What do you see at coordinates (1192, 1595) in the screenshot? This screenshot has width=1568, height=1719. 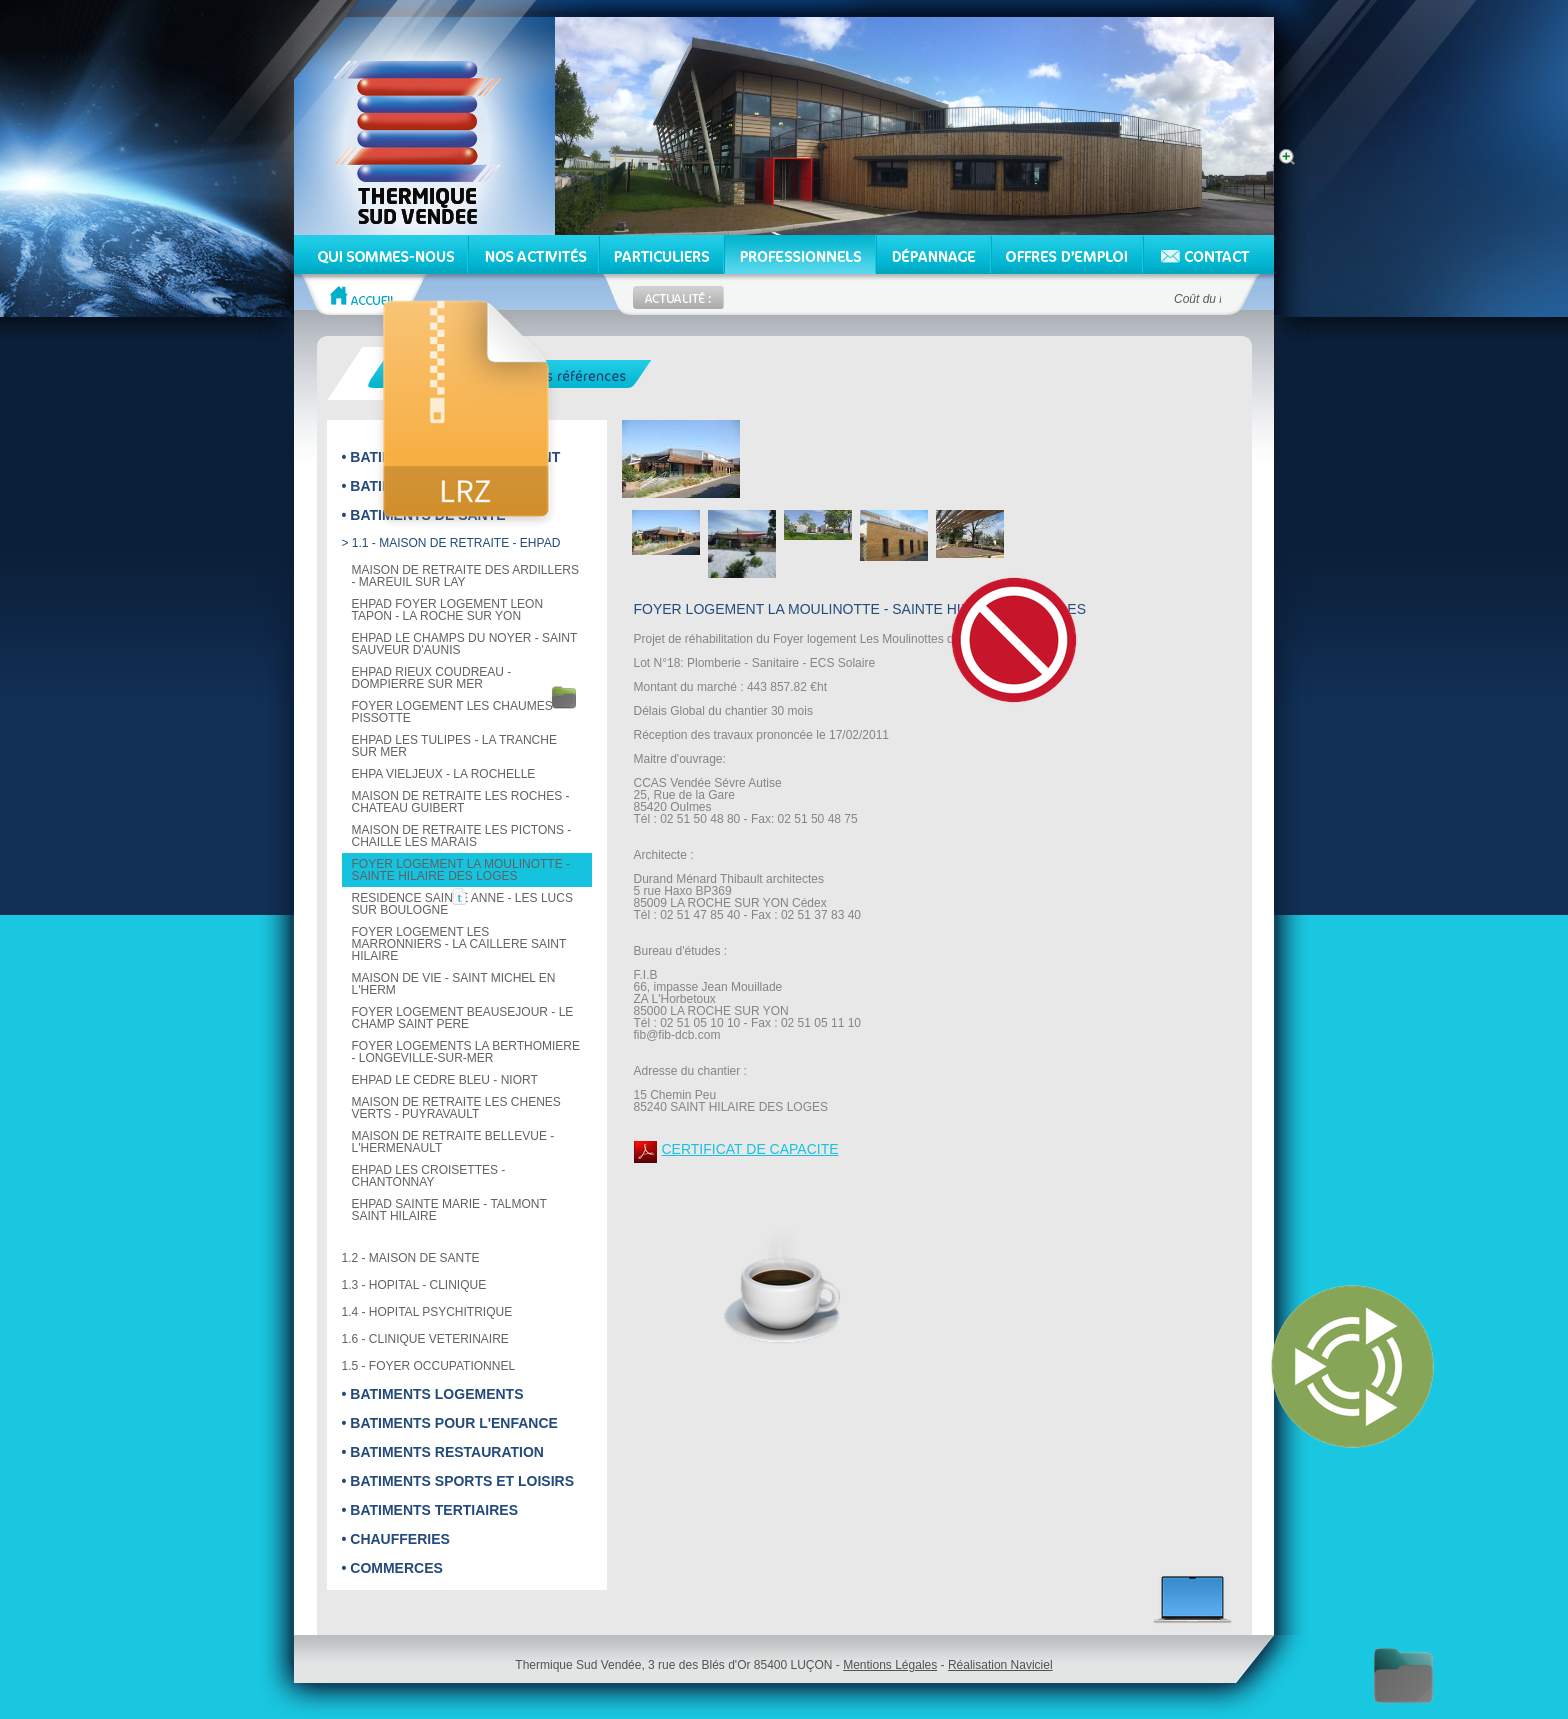 I see `macbook air 15-inch device icon` at bounding box center [1192, 1595].